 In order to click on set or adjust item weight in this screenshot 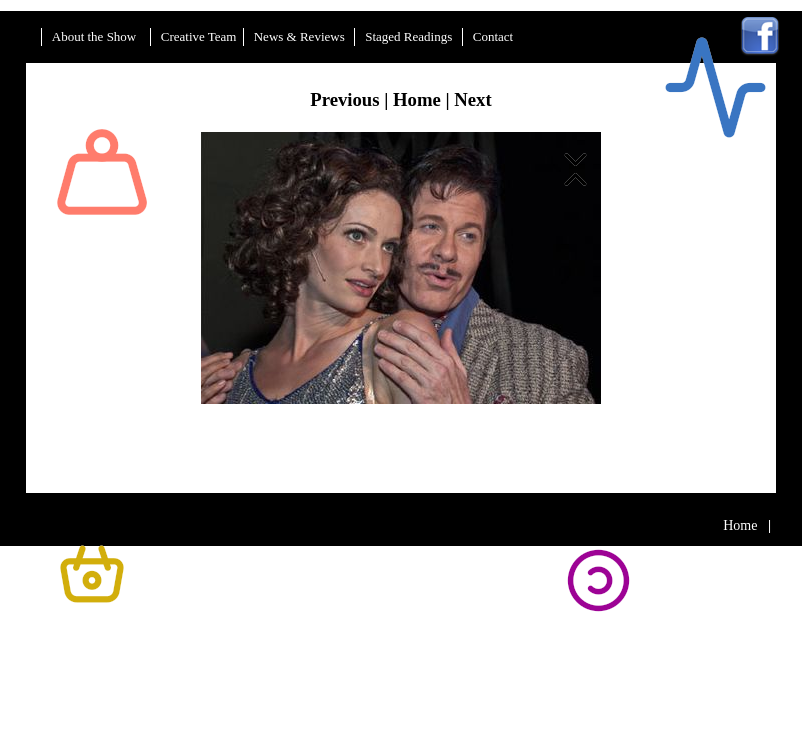, I will do `click(102, 174)`.